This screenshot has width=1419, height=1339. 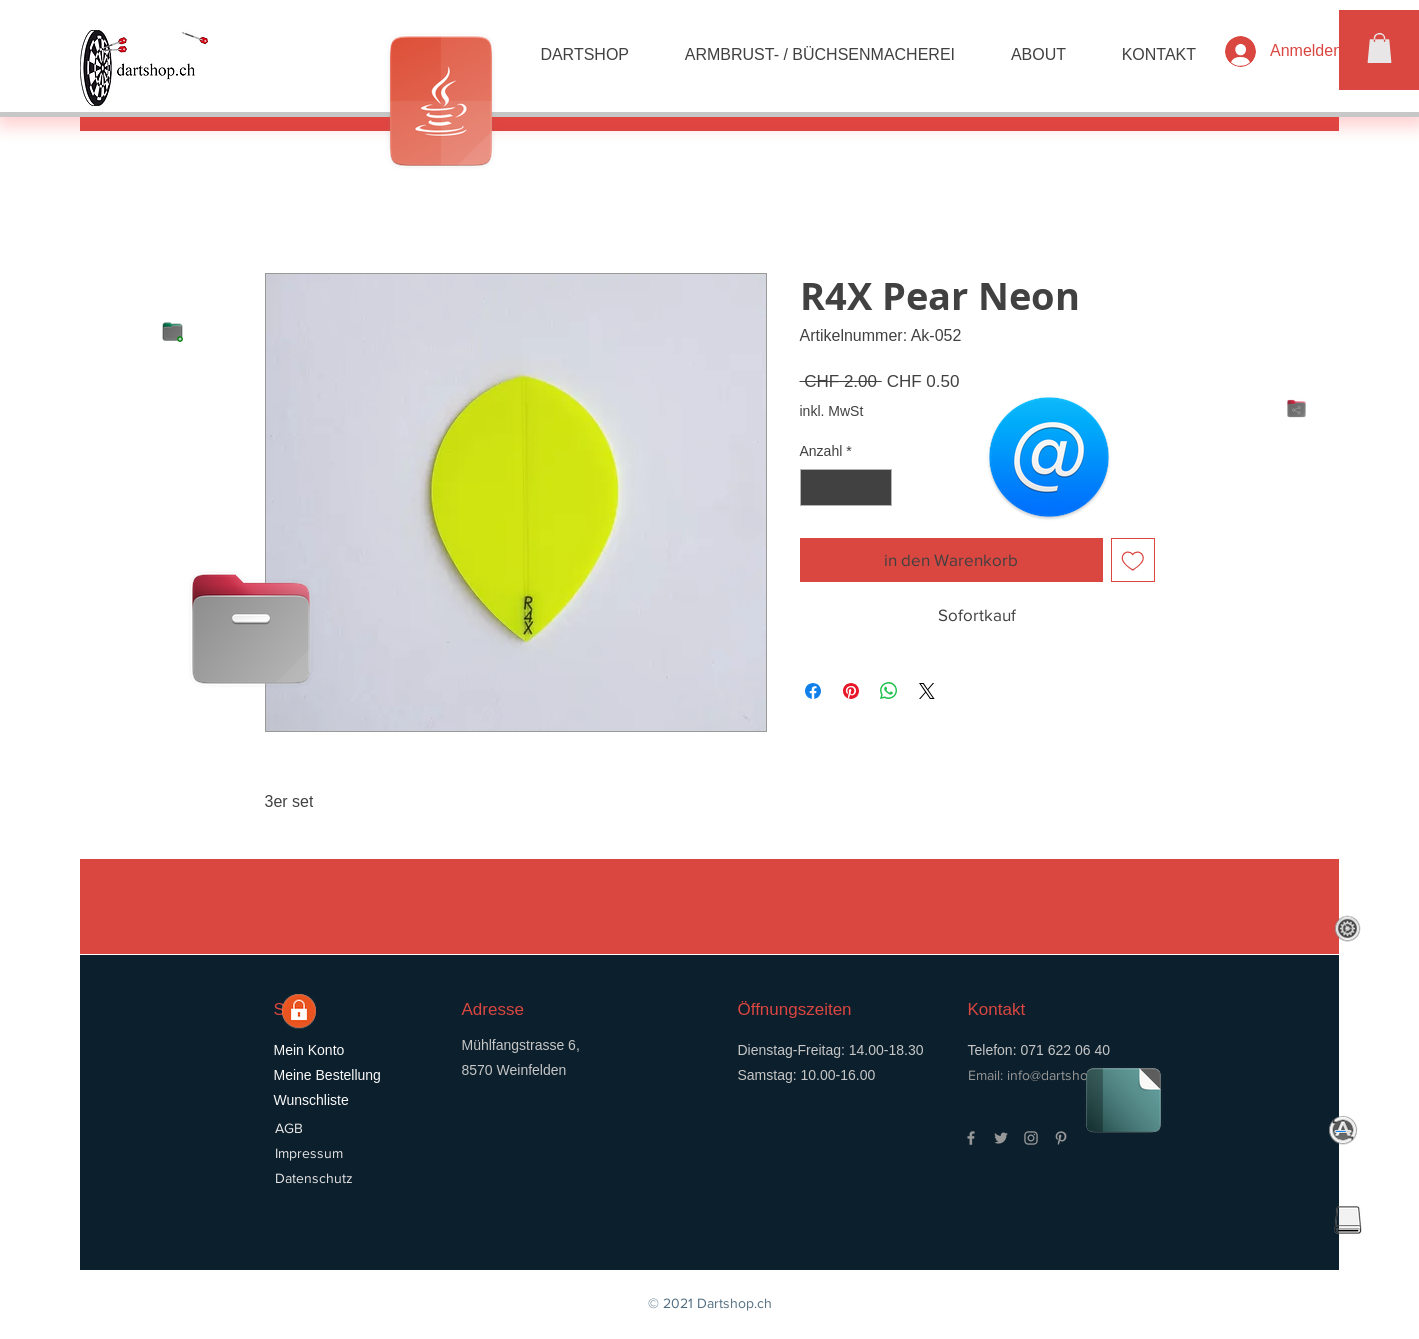 I want to click on indicates a file or folder is read-only, so click(x=299, y=1011).